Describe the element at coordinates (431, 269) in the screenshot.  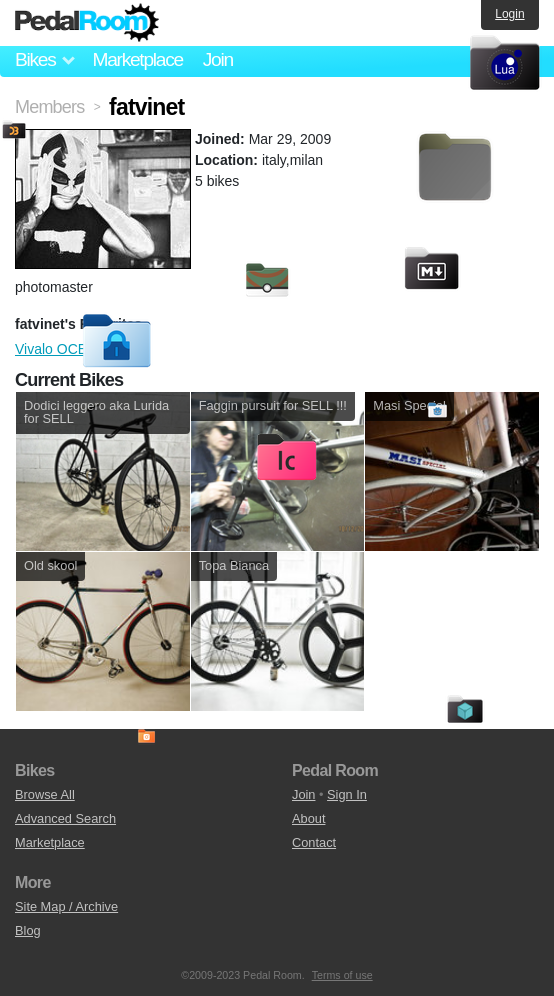
I see `folder containing markdown files` at that location.